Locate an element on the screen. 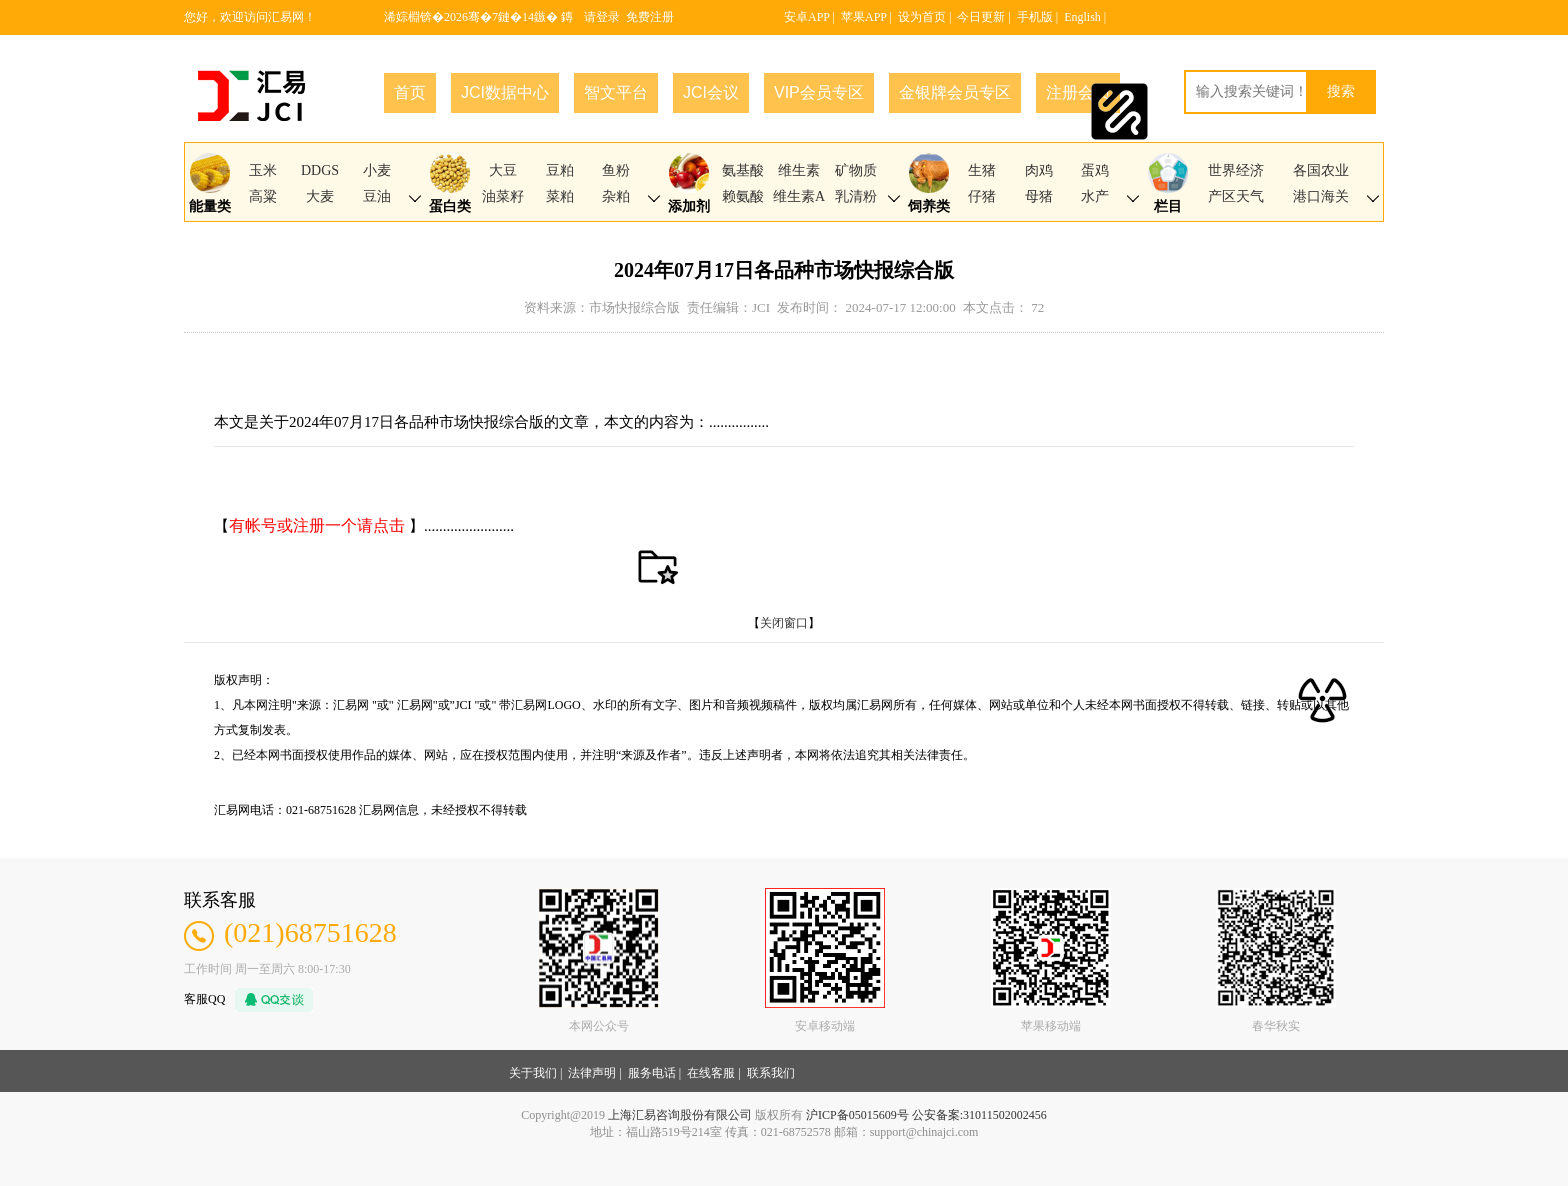 The width and height of the screenshot is (1568, 1186). access your starred or favorite folder is located at coordinates (657, 566).